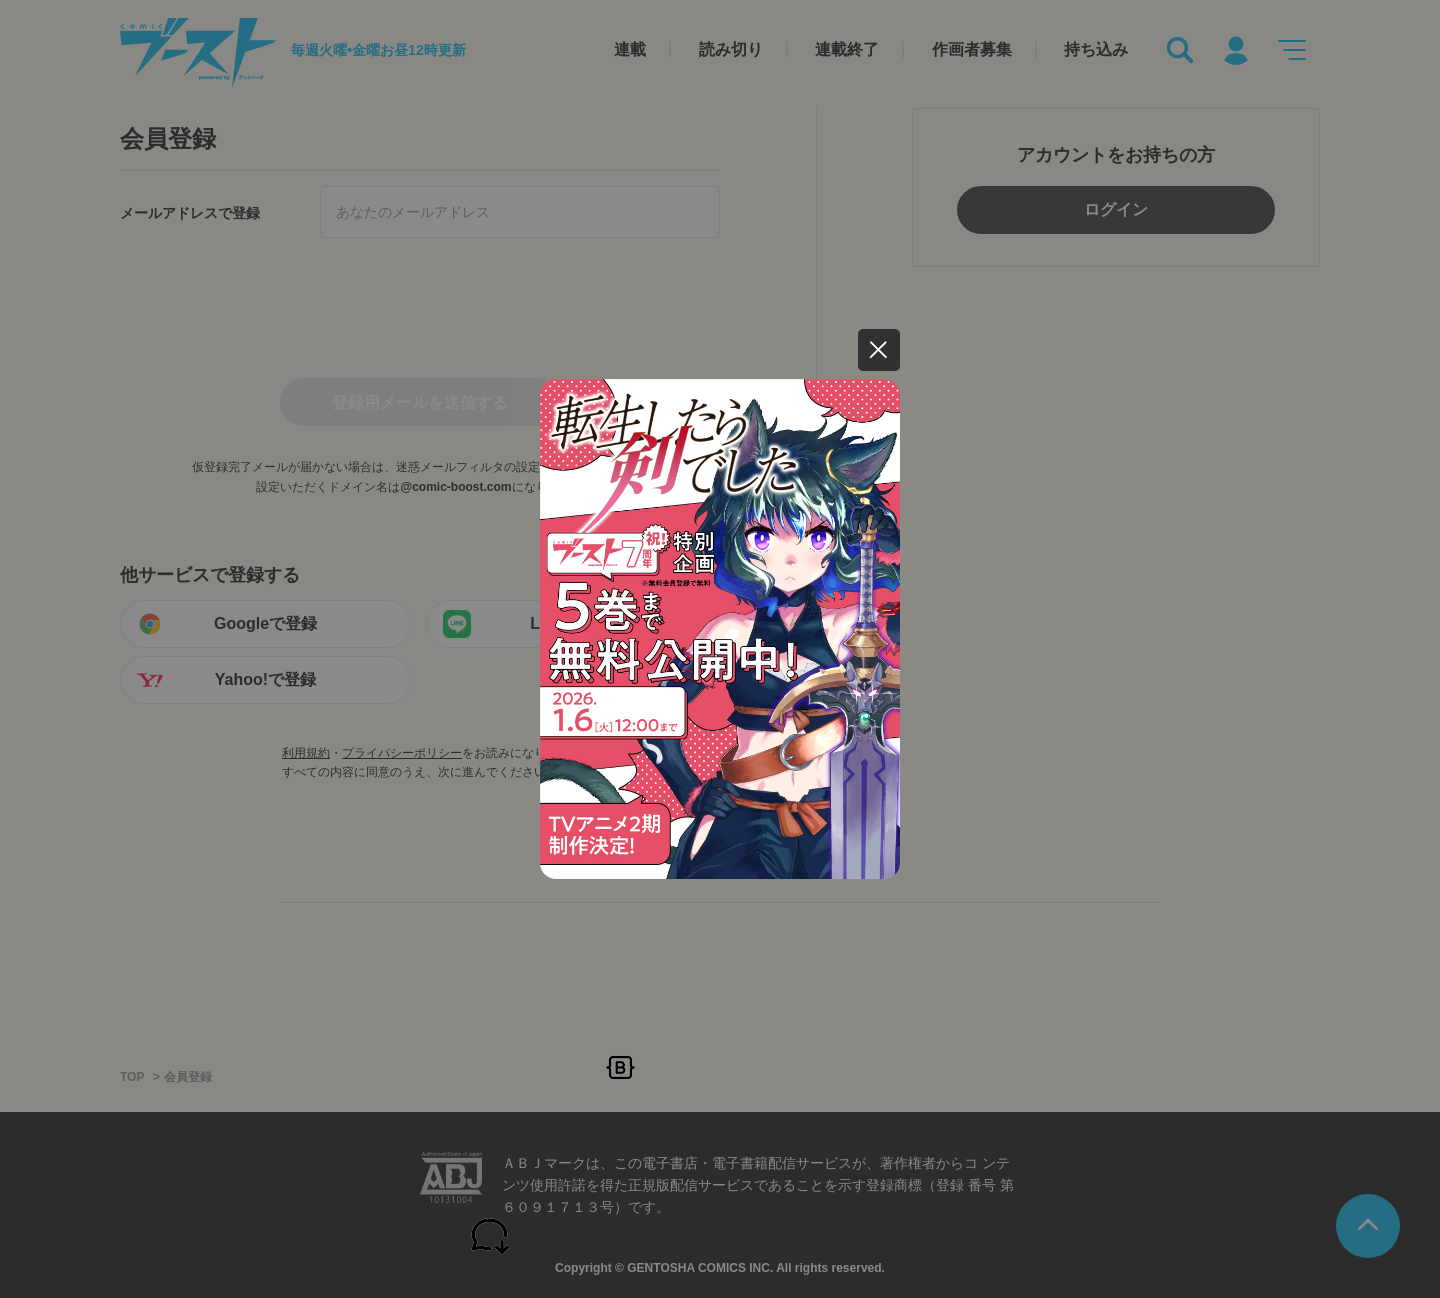 This screenshot has height=1298, width=1440. I want to click on download conversation or chat history, so click(489, 1234).